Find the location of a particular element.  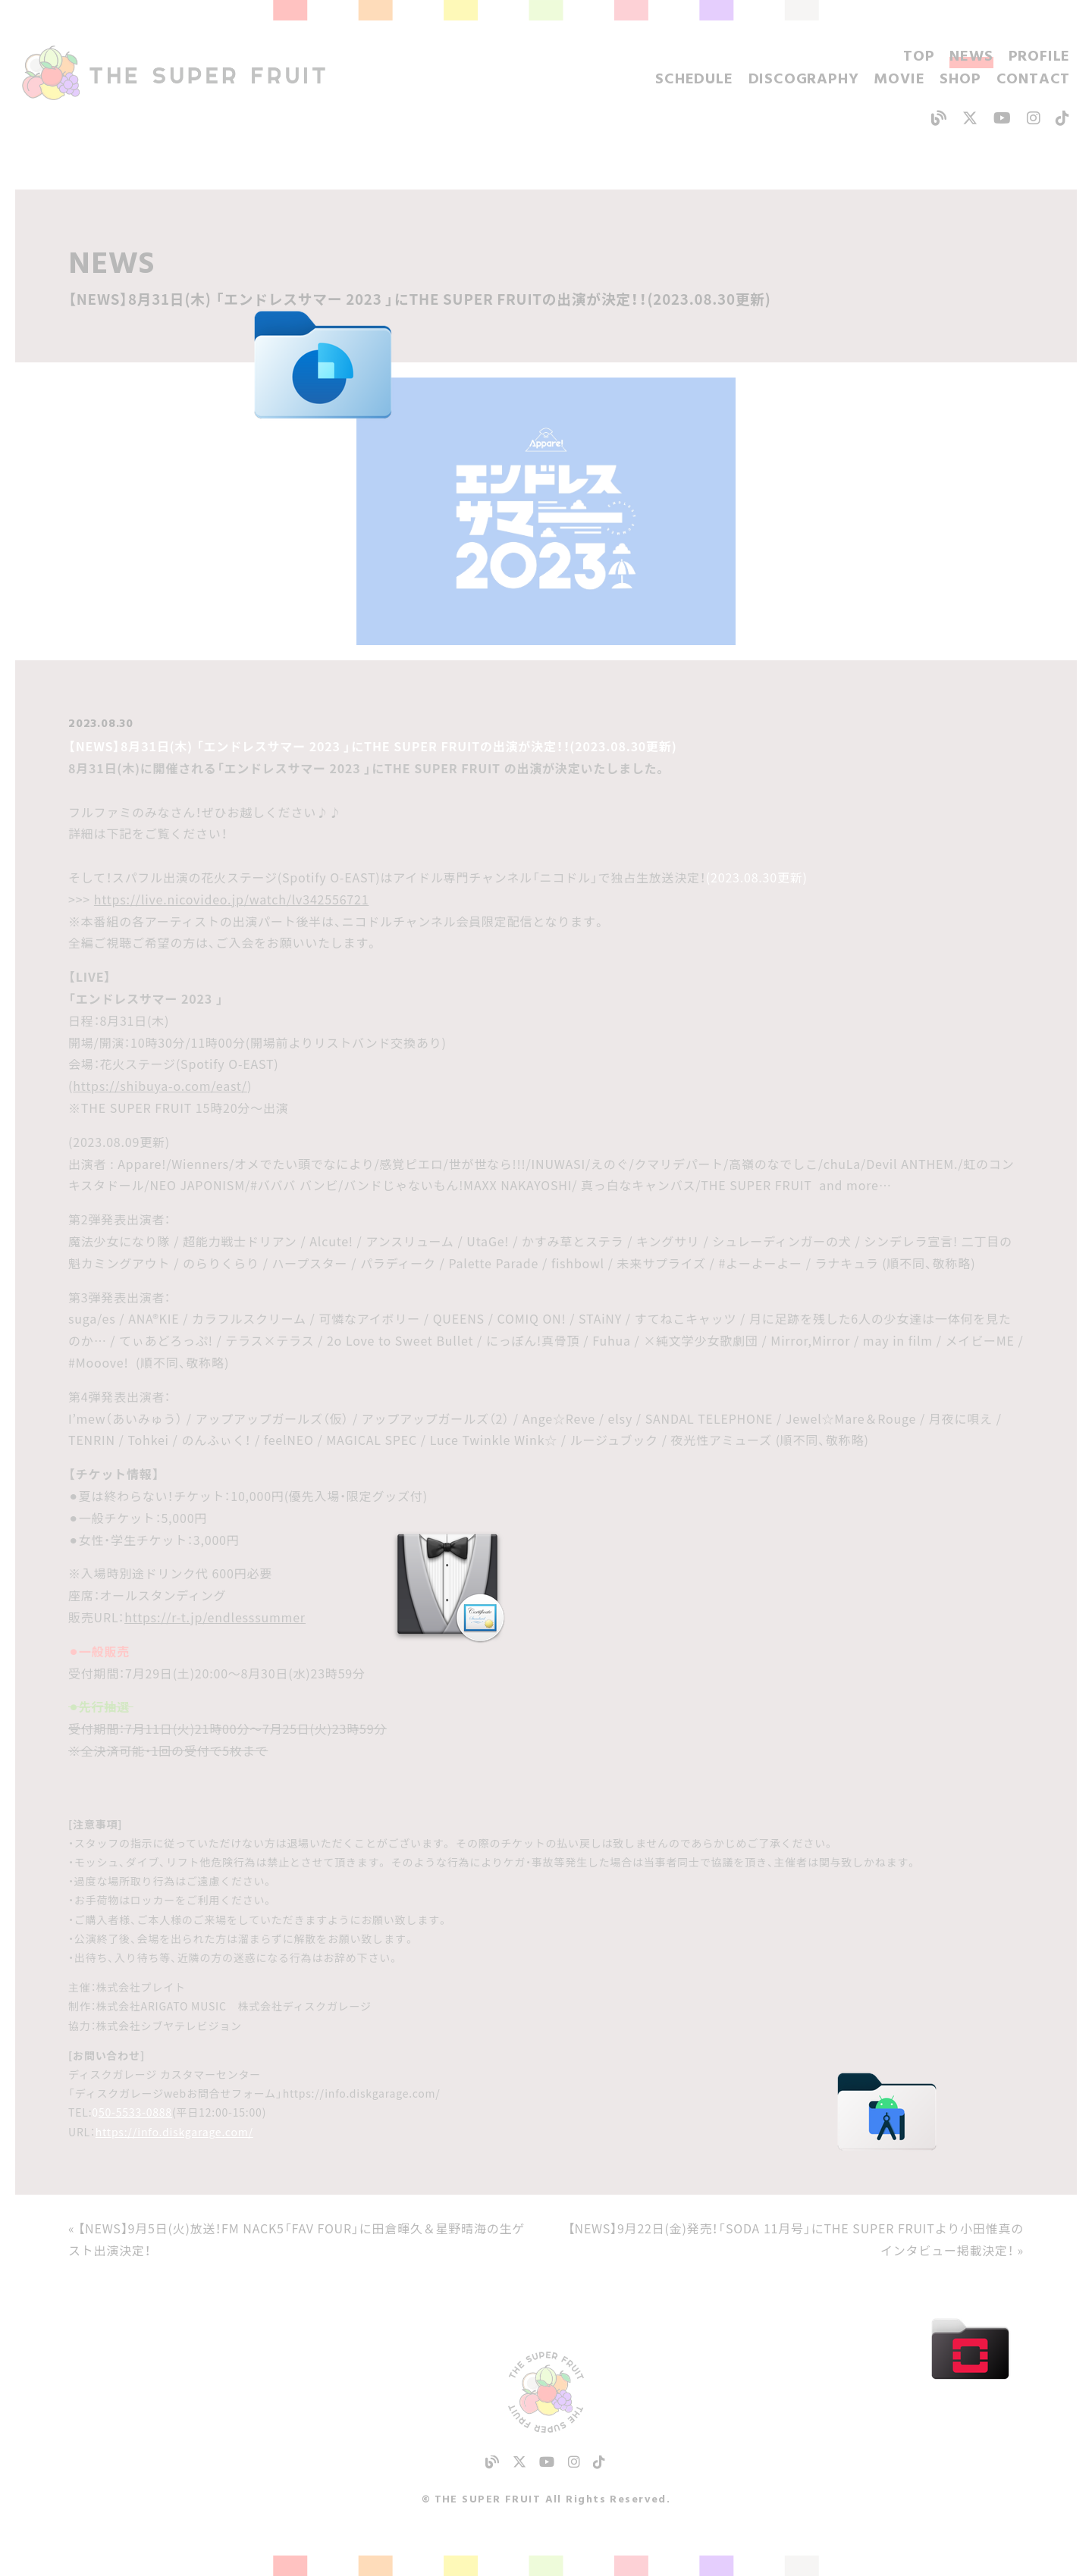

manage digital certificates and security credentials is located at coordinates (447, 1587).